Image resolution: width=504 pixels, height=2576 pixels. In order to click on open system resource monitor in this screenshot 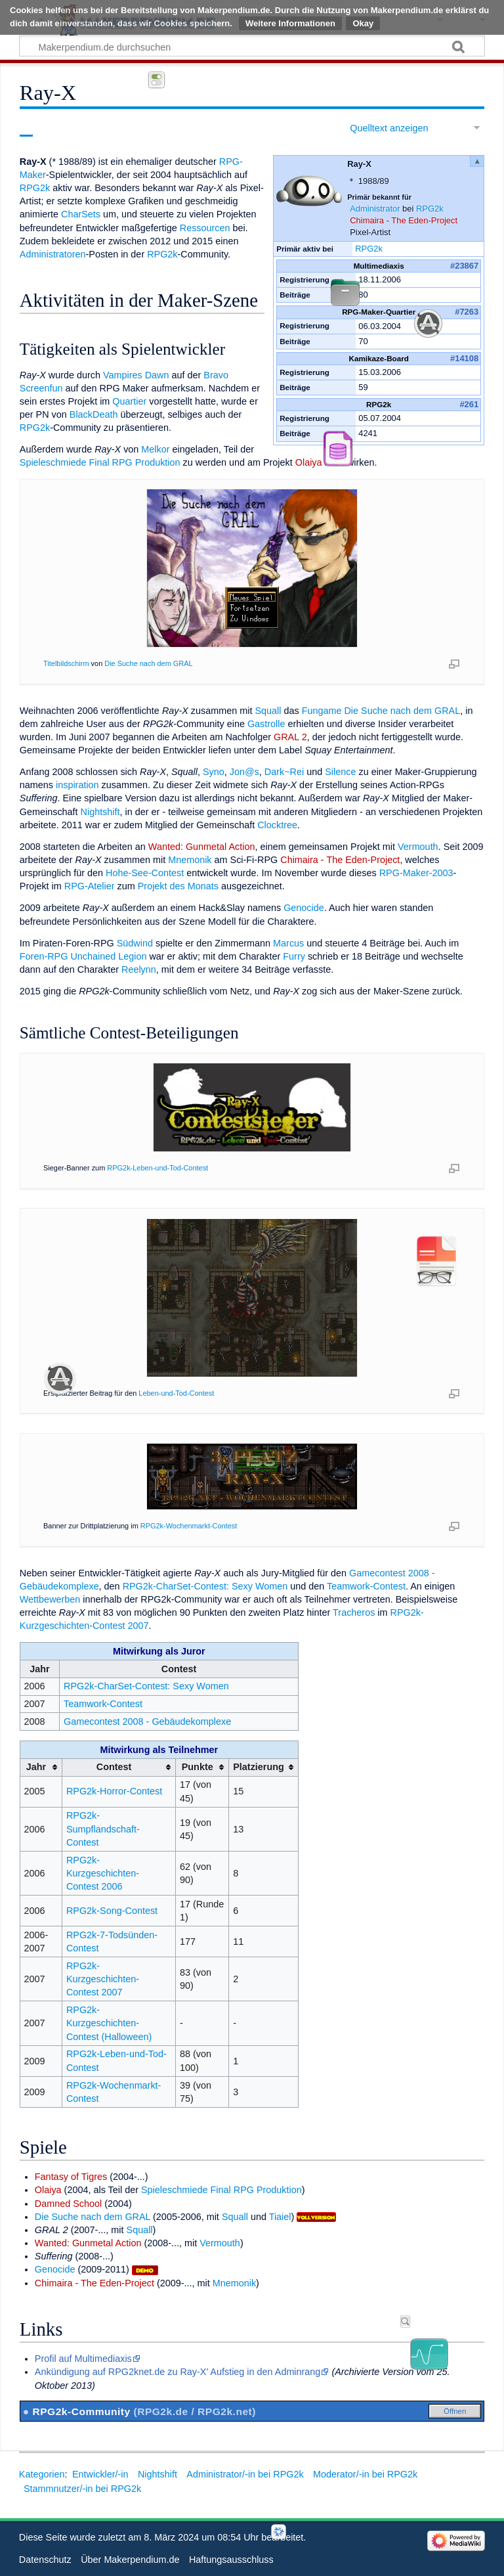, I will do `click(429, 2354)`.